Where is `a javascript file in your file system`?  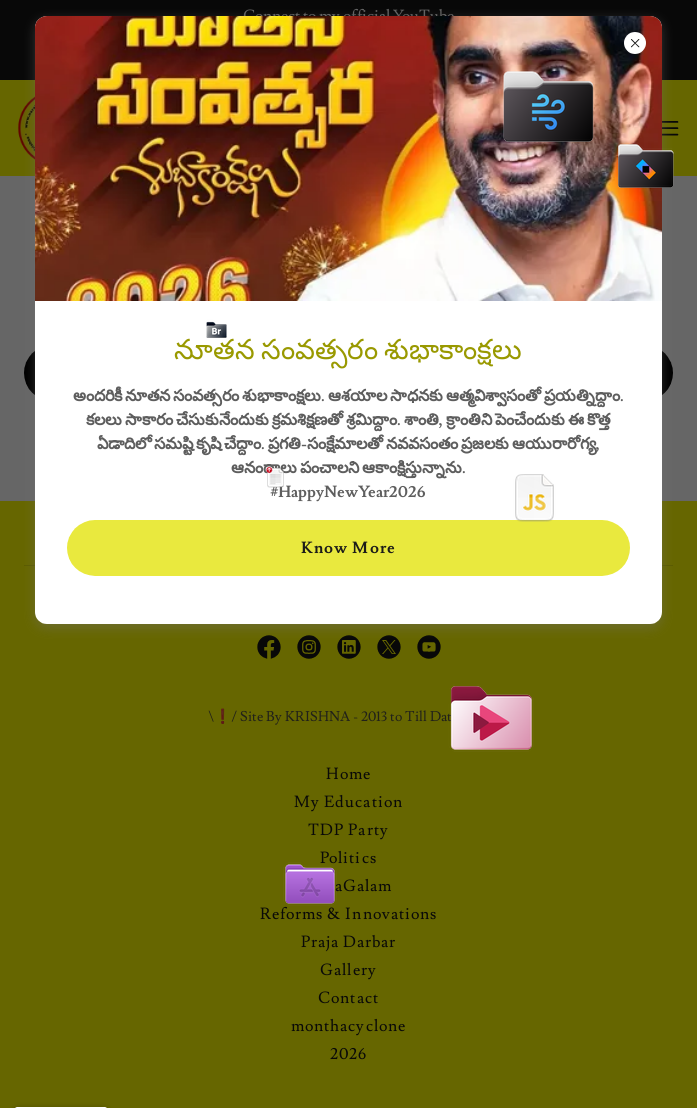
a javascript file in your file system is located at coordinates (534, 497).